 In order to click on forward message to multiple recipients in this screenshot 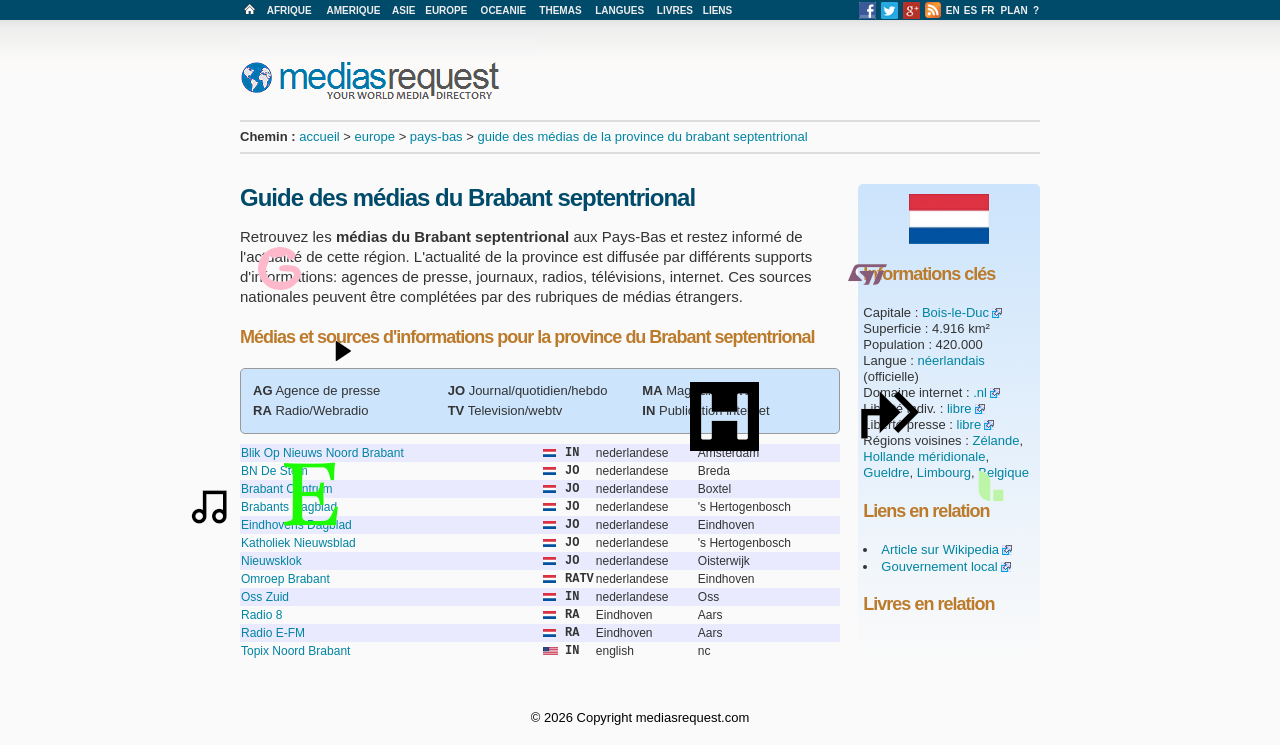, I will do `click(887, 415)`.